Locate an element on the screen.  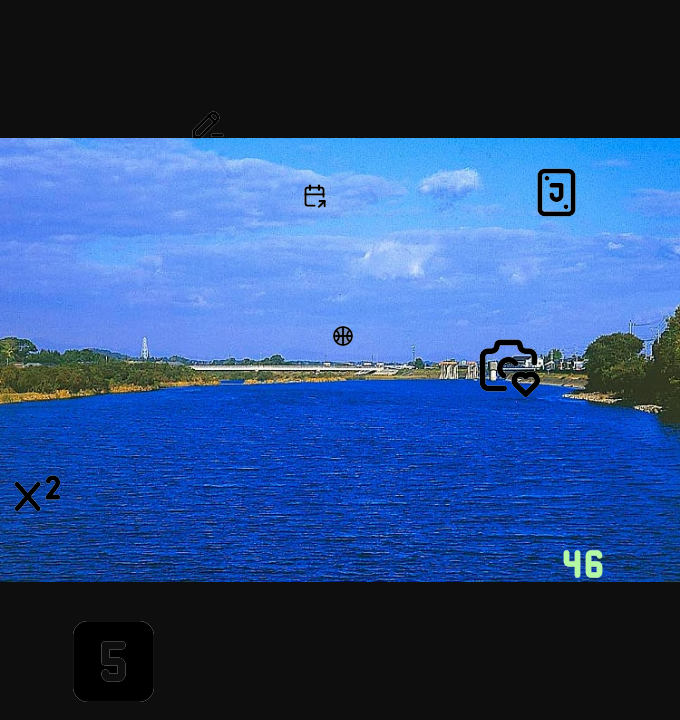
mark photo as favorite is located at coordinates (508, 365).